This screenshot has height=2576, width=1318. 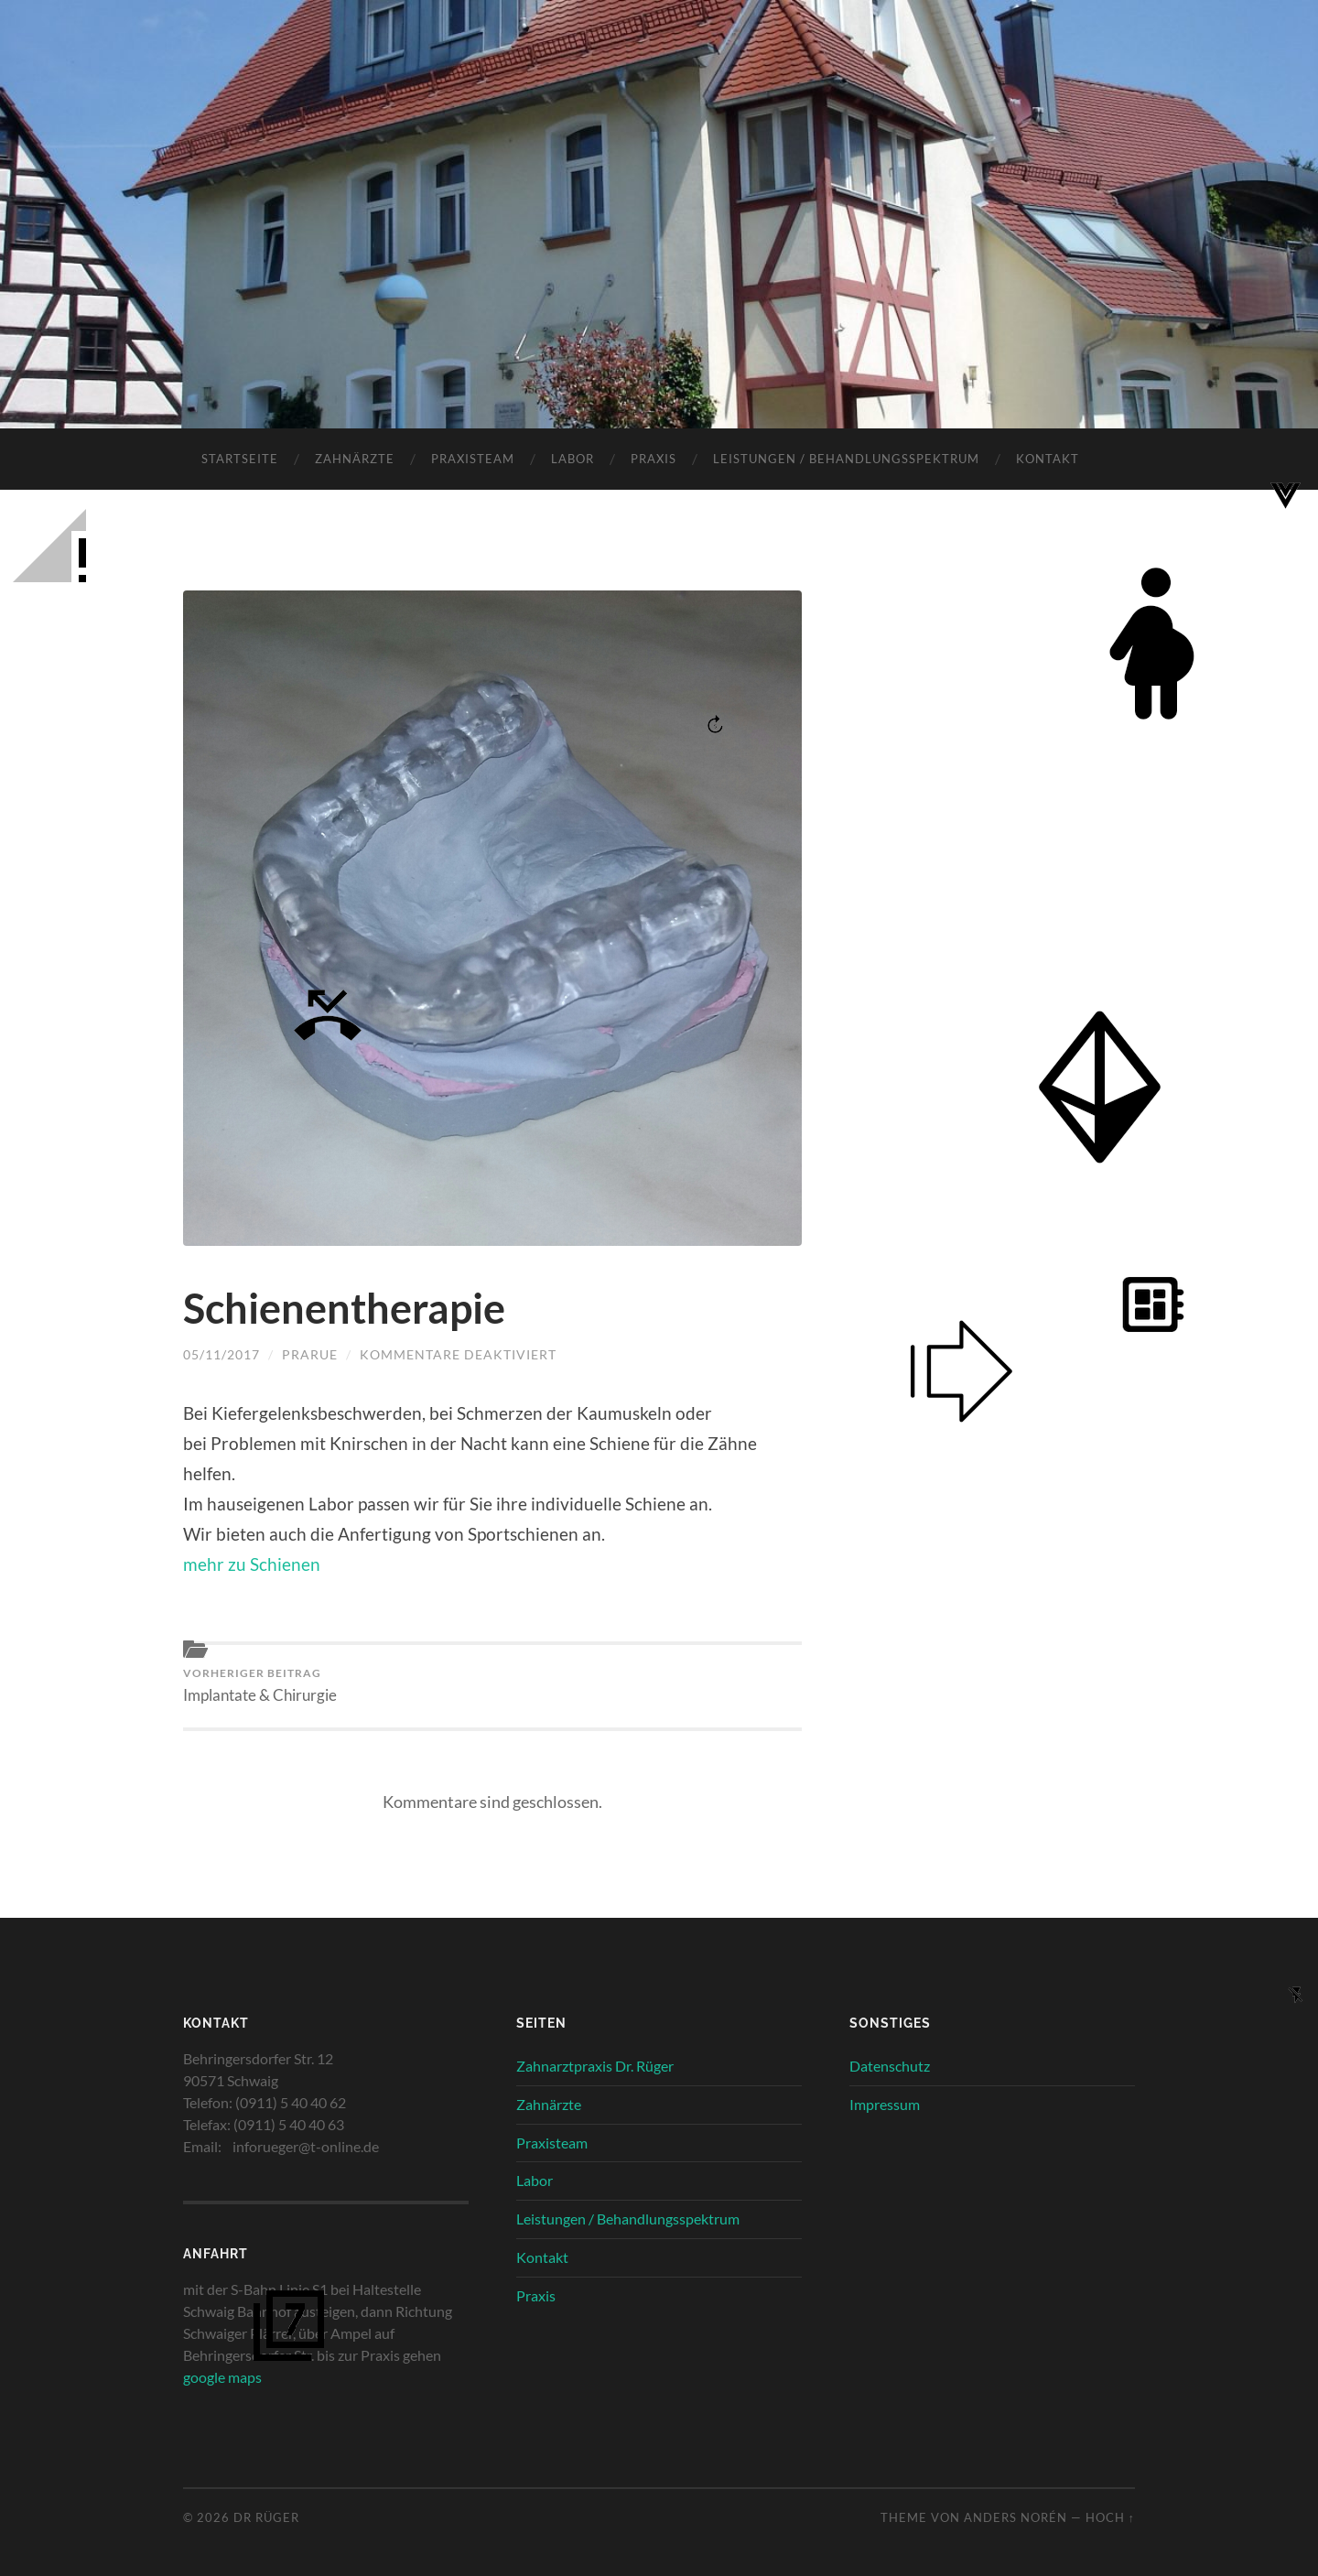 What do you see at coordinates (288, 2325) in the screenshot?
I see `indicates item 7 in a numbered series or filter` at bounding box center [288, 2325].